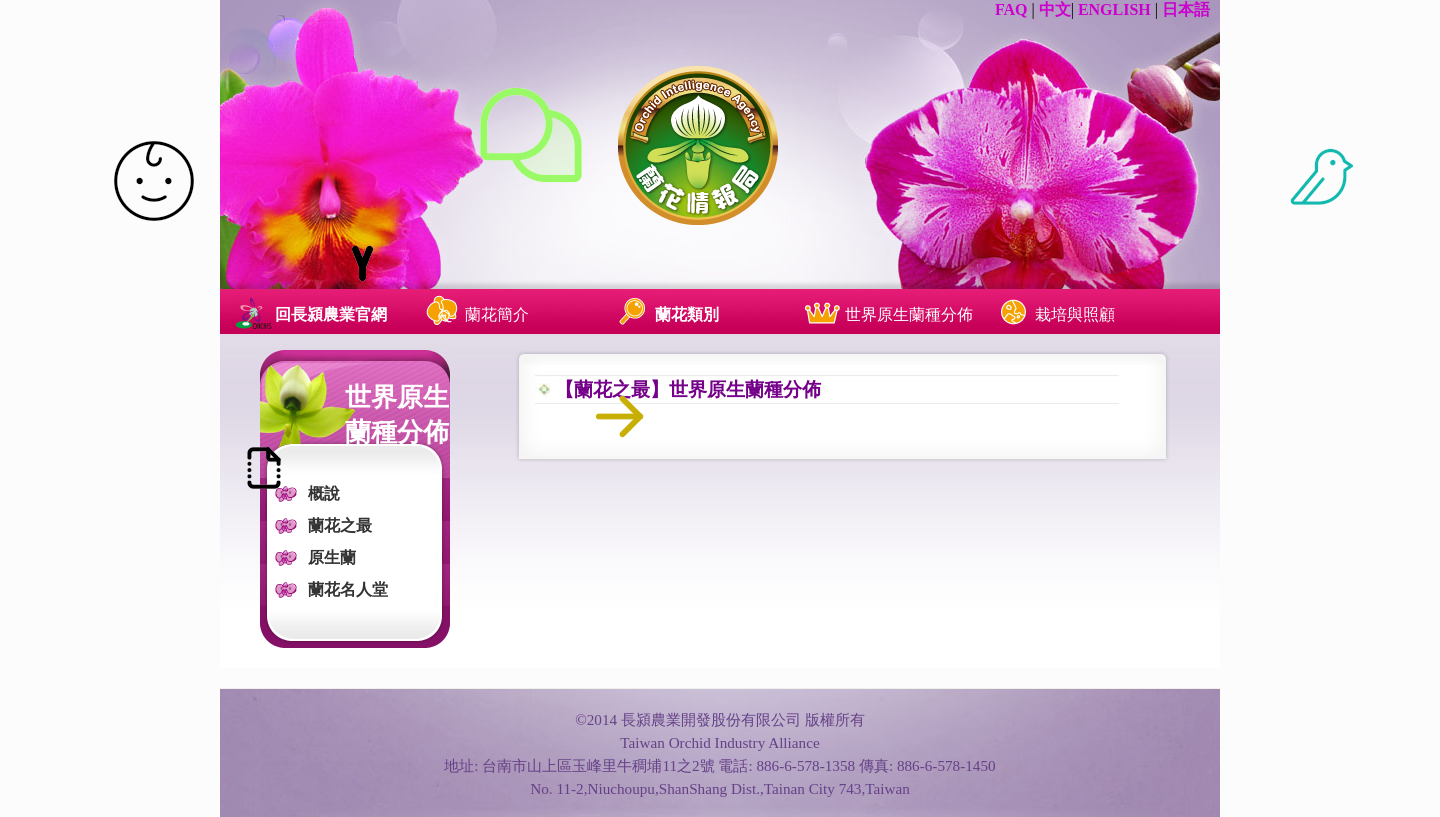 The height and width of the screenshot is (817, 1440). What do you see at coordinates (154, 181) in the screenshot?
I see `access parenting or baby-related features` at bounding box center [154, 181].